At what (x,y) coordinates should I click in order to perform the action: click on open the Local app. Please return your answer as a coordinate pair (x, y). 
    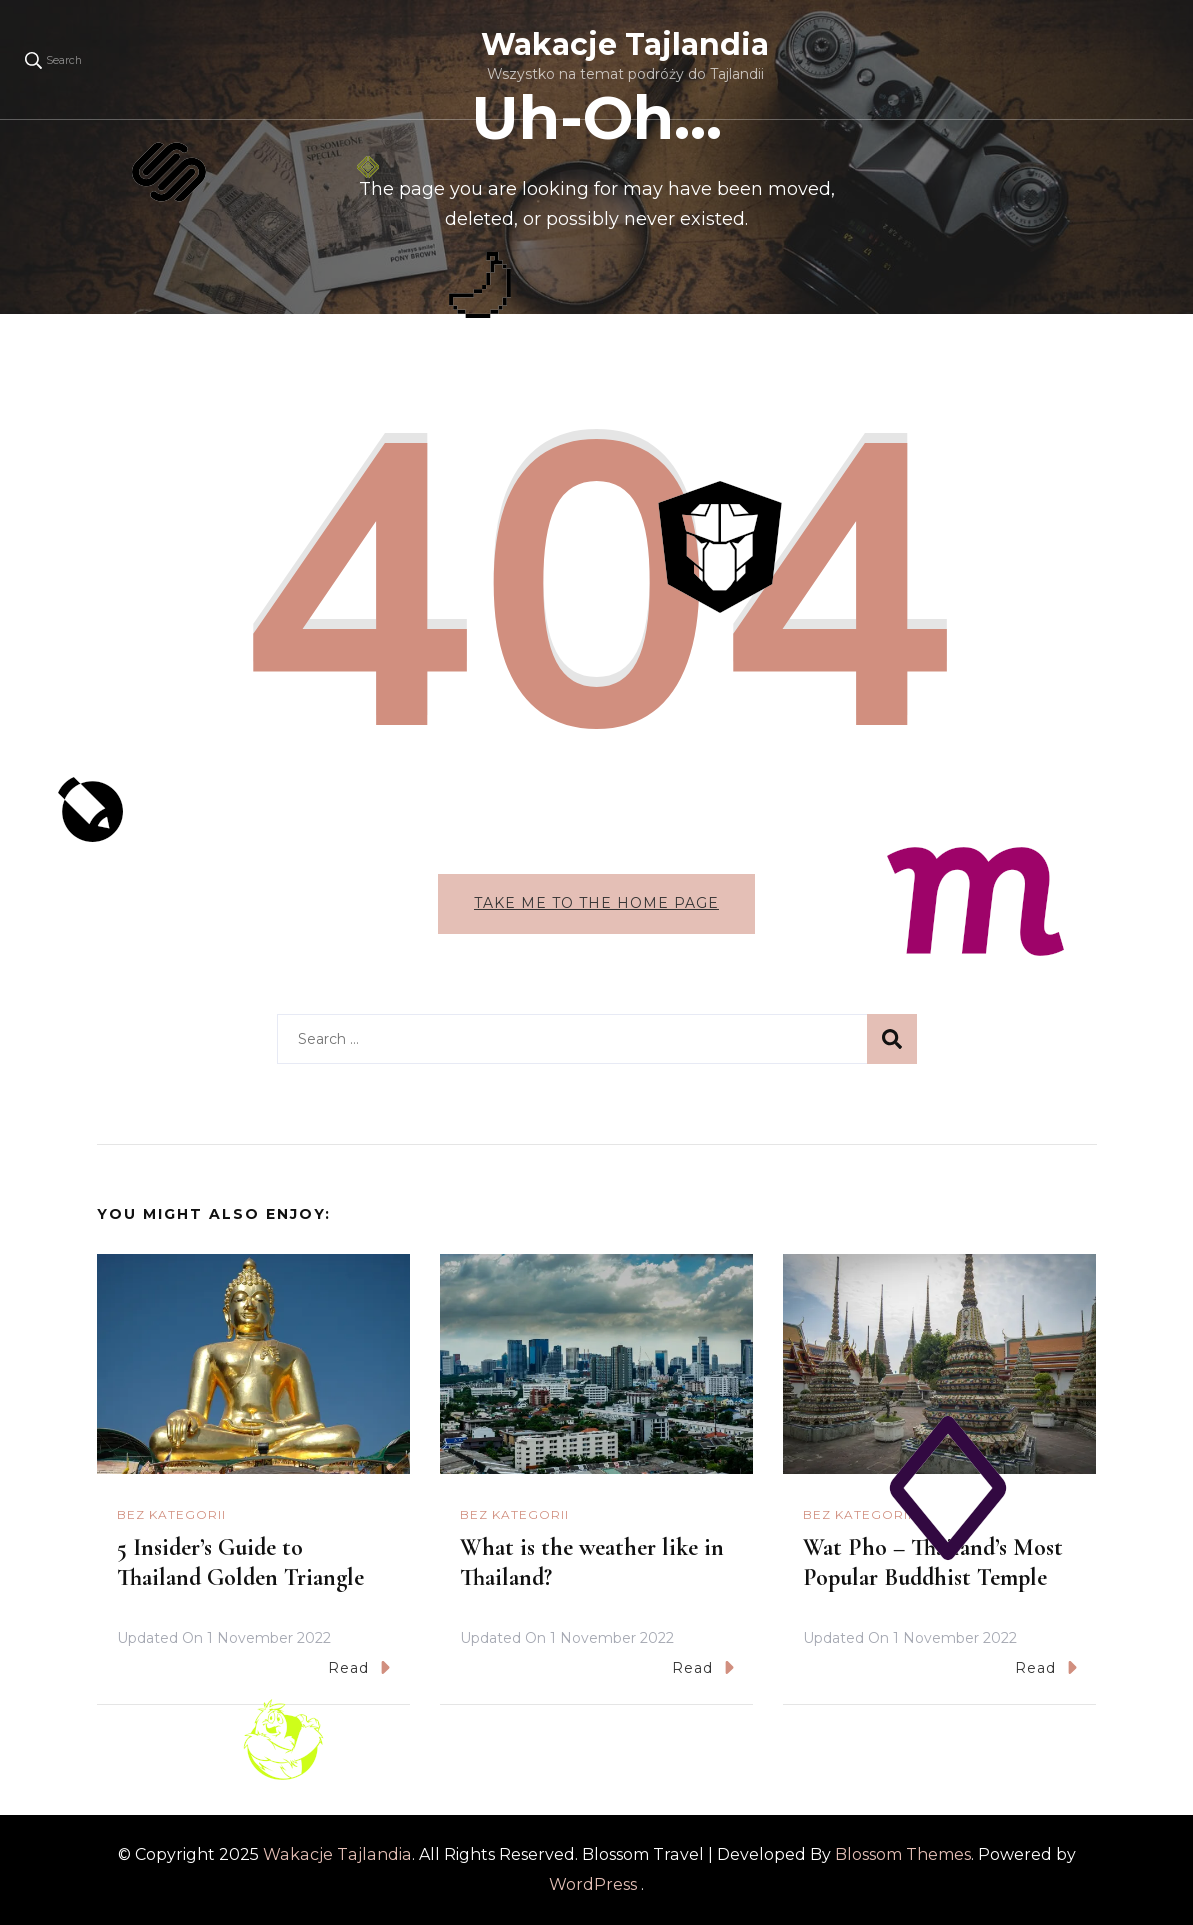
    Looking at the image, I should click on (368, 167).